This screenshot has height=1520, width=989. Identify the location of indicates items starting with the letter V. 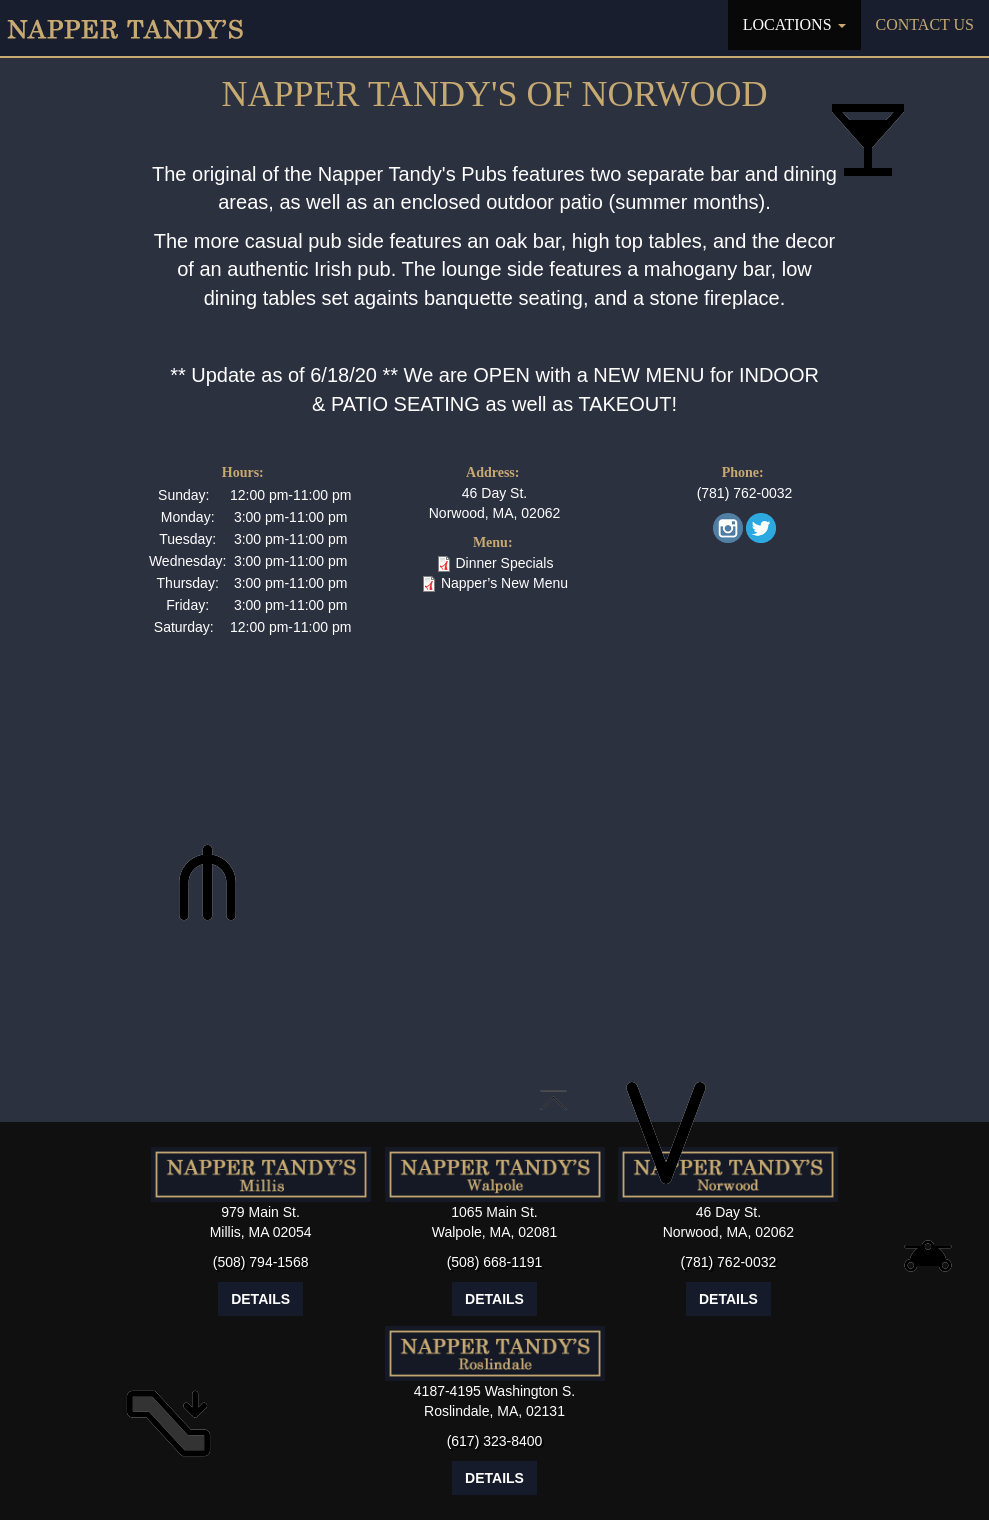
(666, 1133).